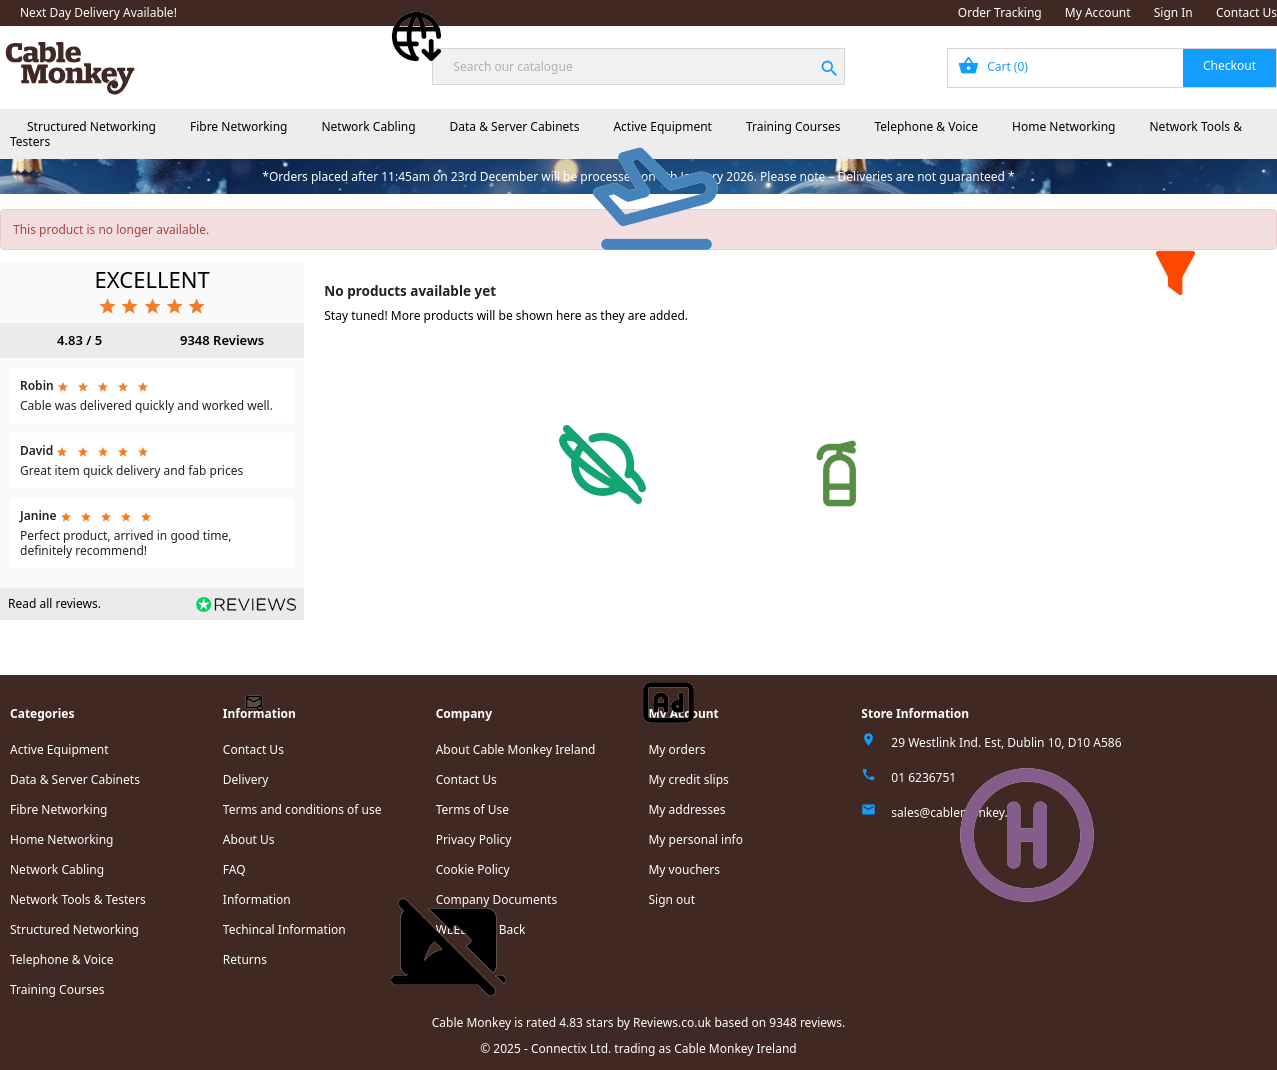 Image resolution: width=1277 pixels, height=1070 pixels. Describe the element at coordinates (602, 464) in the screenshot. I see `disable global or worldwide access` at that location.